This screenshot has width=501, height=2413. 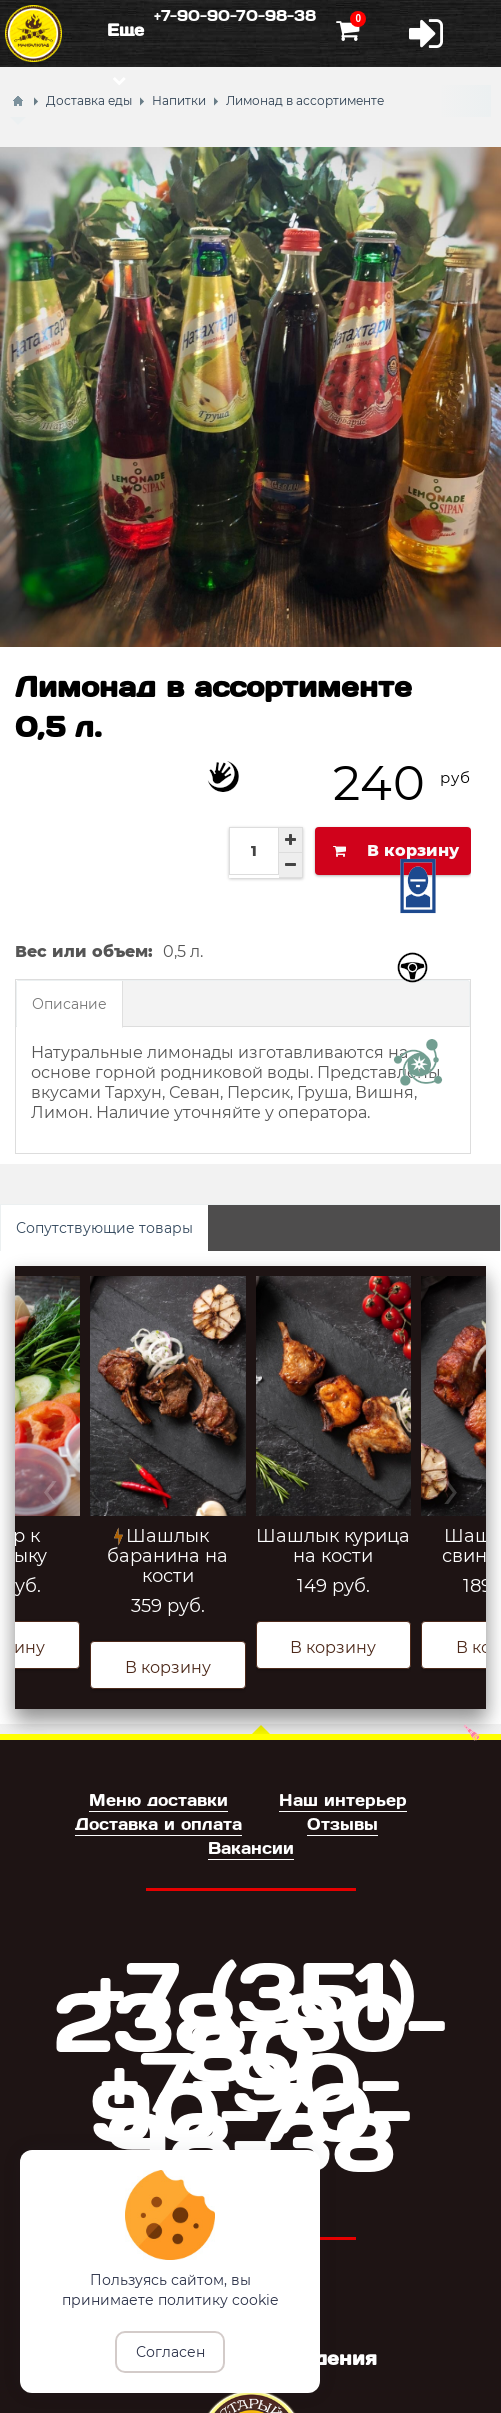 What do you see at coordinates (471, 1732) in the screenshot?
I see `search or explore content` at bounding box center [471, 1732].